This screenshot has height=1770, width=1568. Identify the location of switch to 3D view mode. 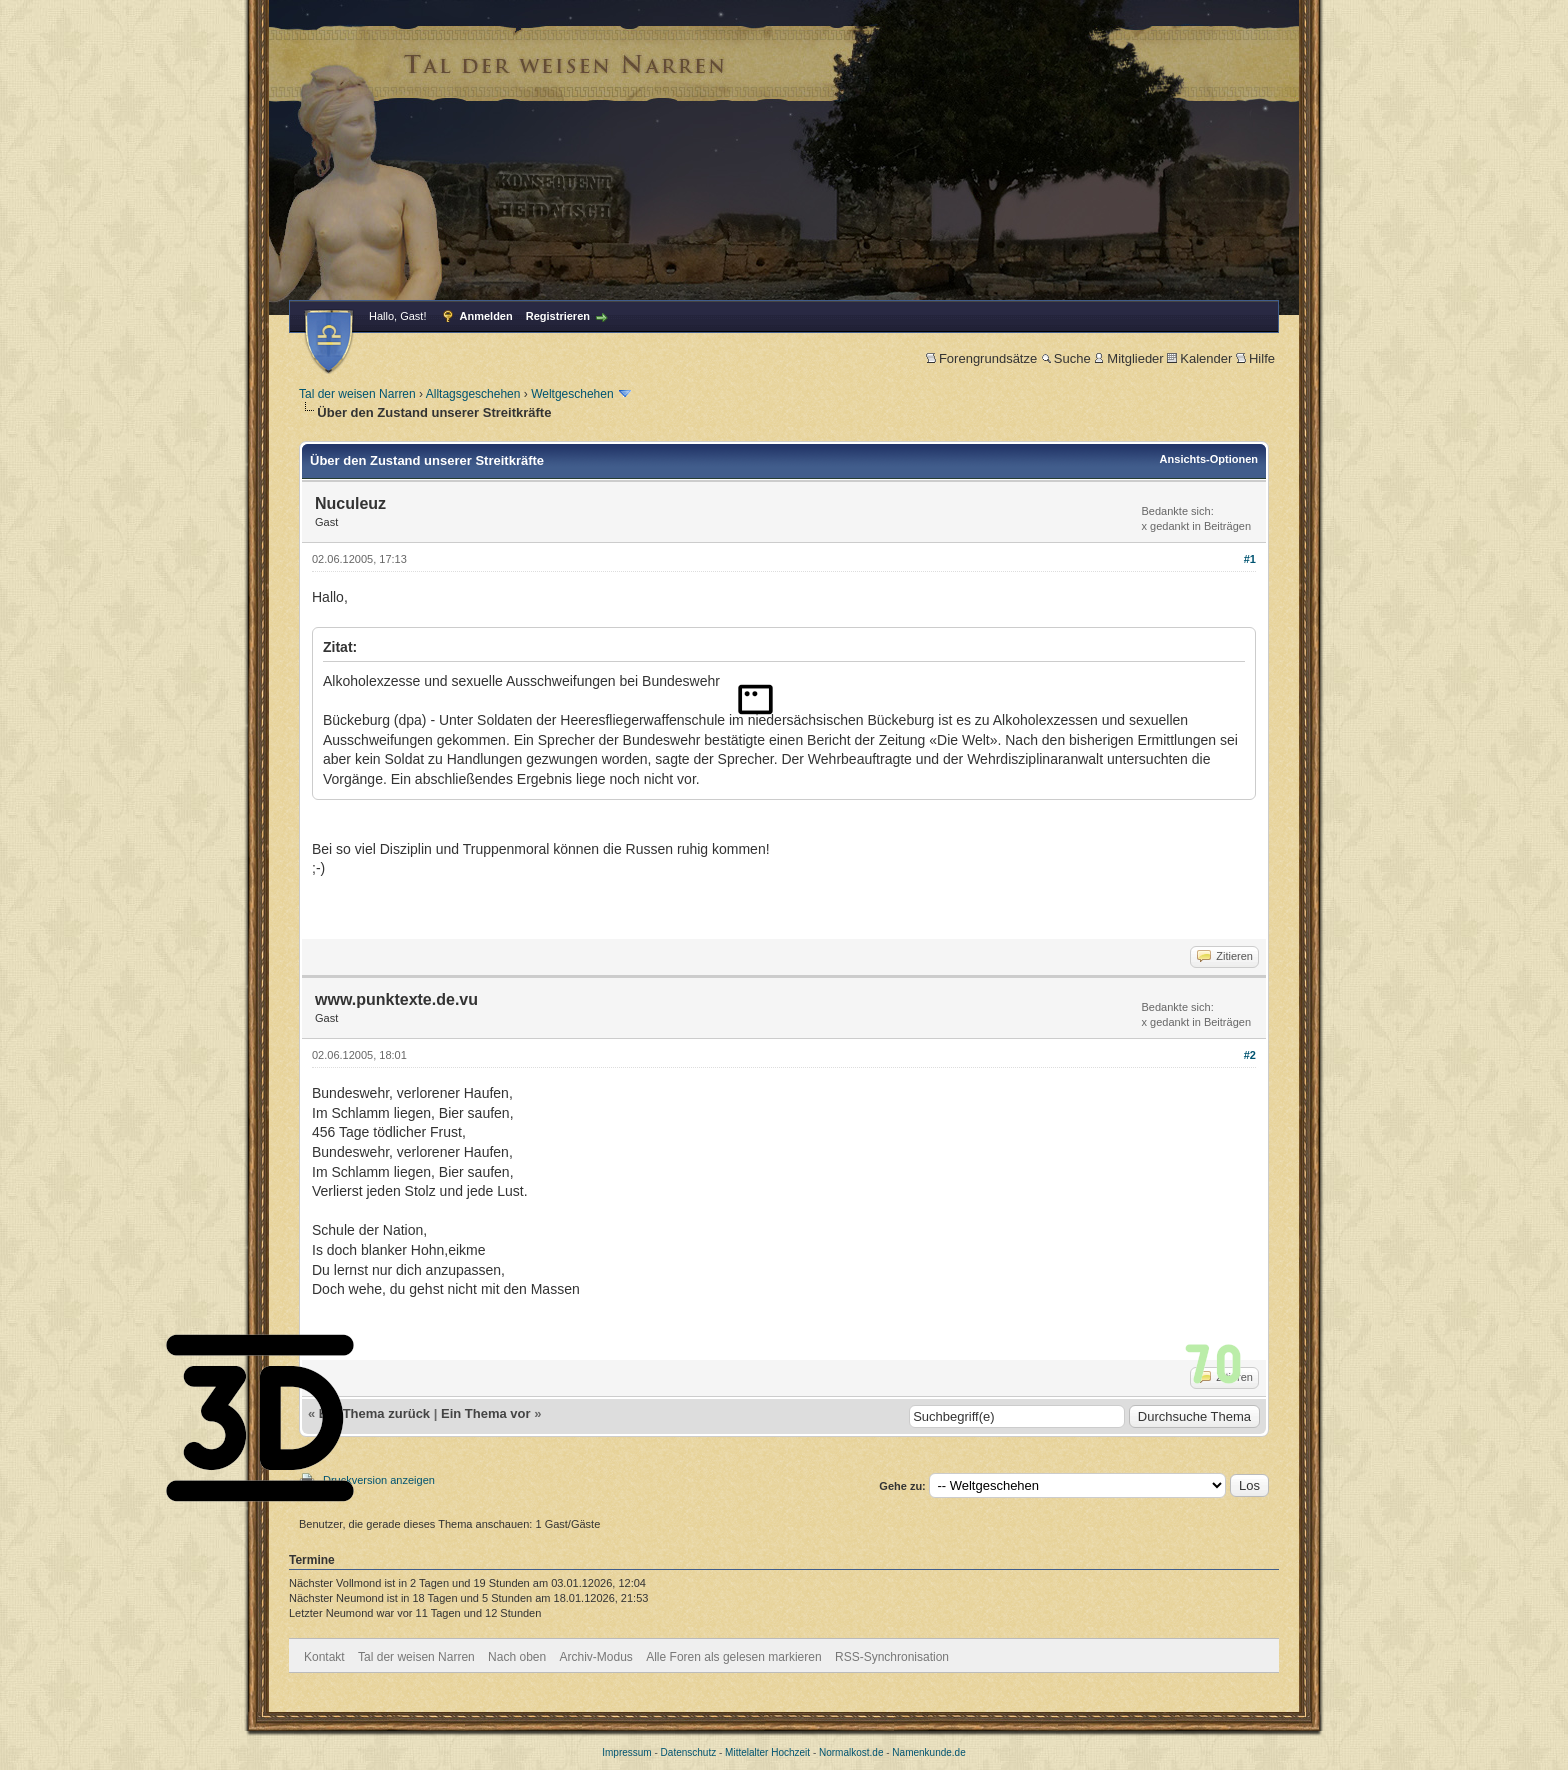
(260, 1418).